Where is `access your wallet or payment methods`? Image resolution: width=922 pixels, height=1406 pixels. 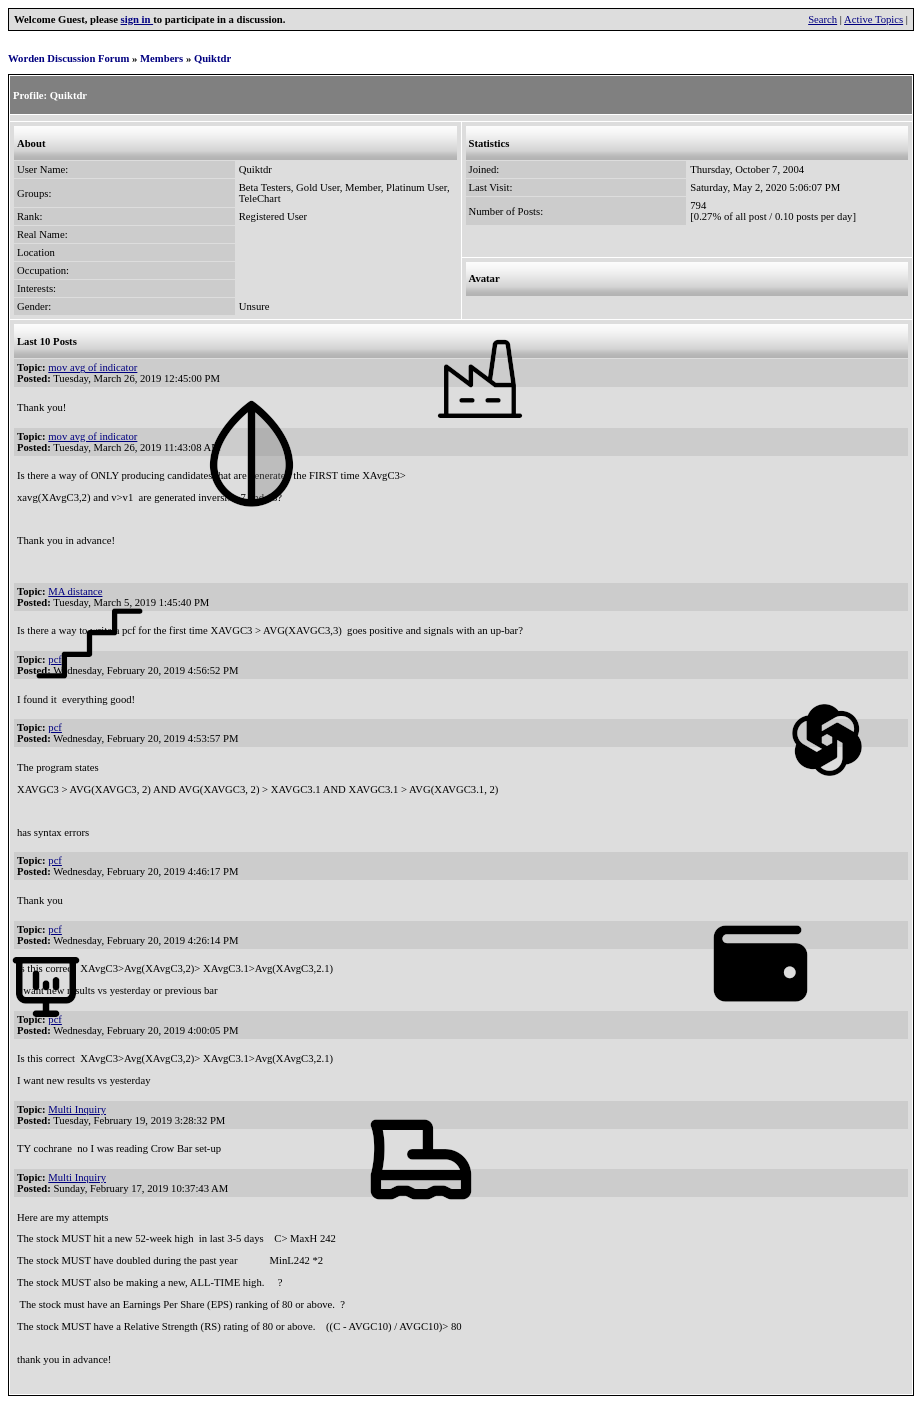
access your wallet or payment methods is located at coordinates (760, 966).